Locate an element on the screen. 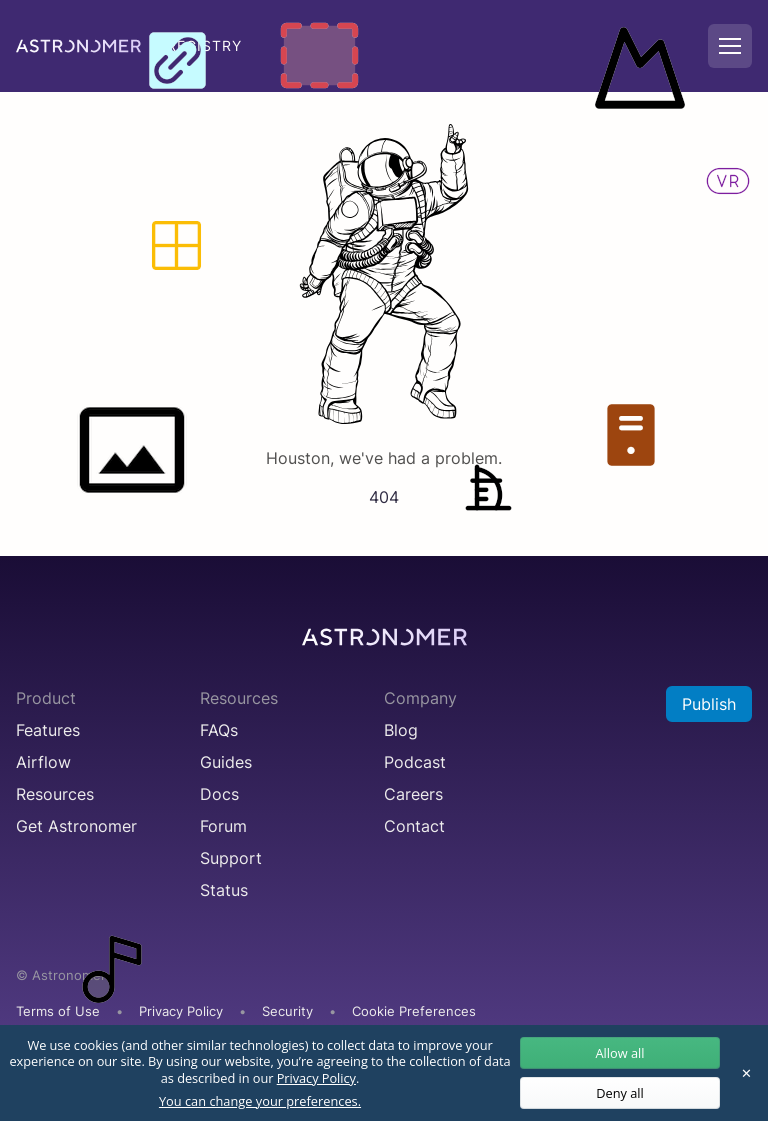 Image resolution: width=768 pixels, height=1121 pixels. access server or desktop computer settings is located at coordinates (631, 435).